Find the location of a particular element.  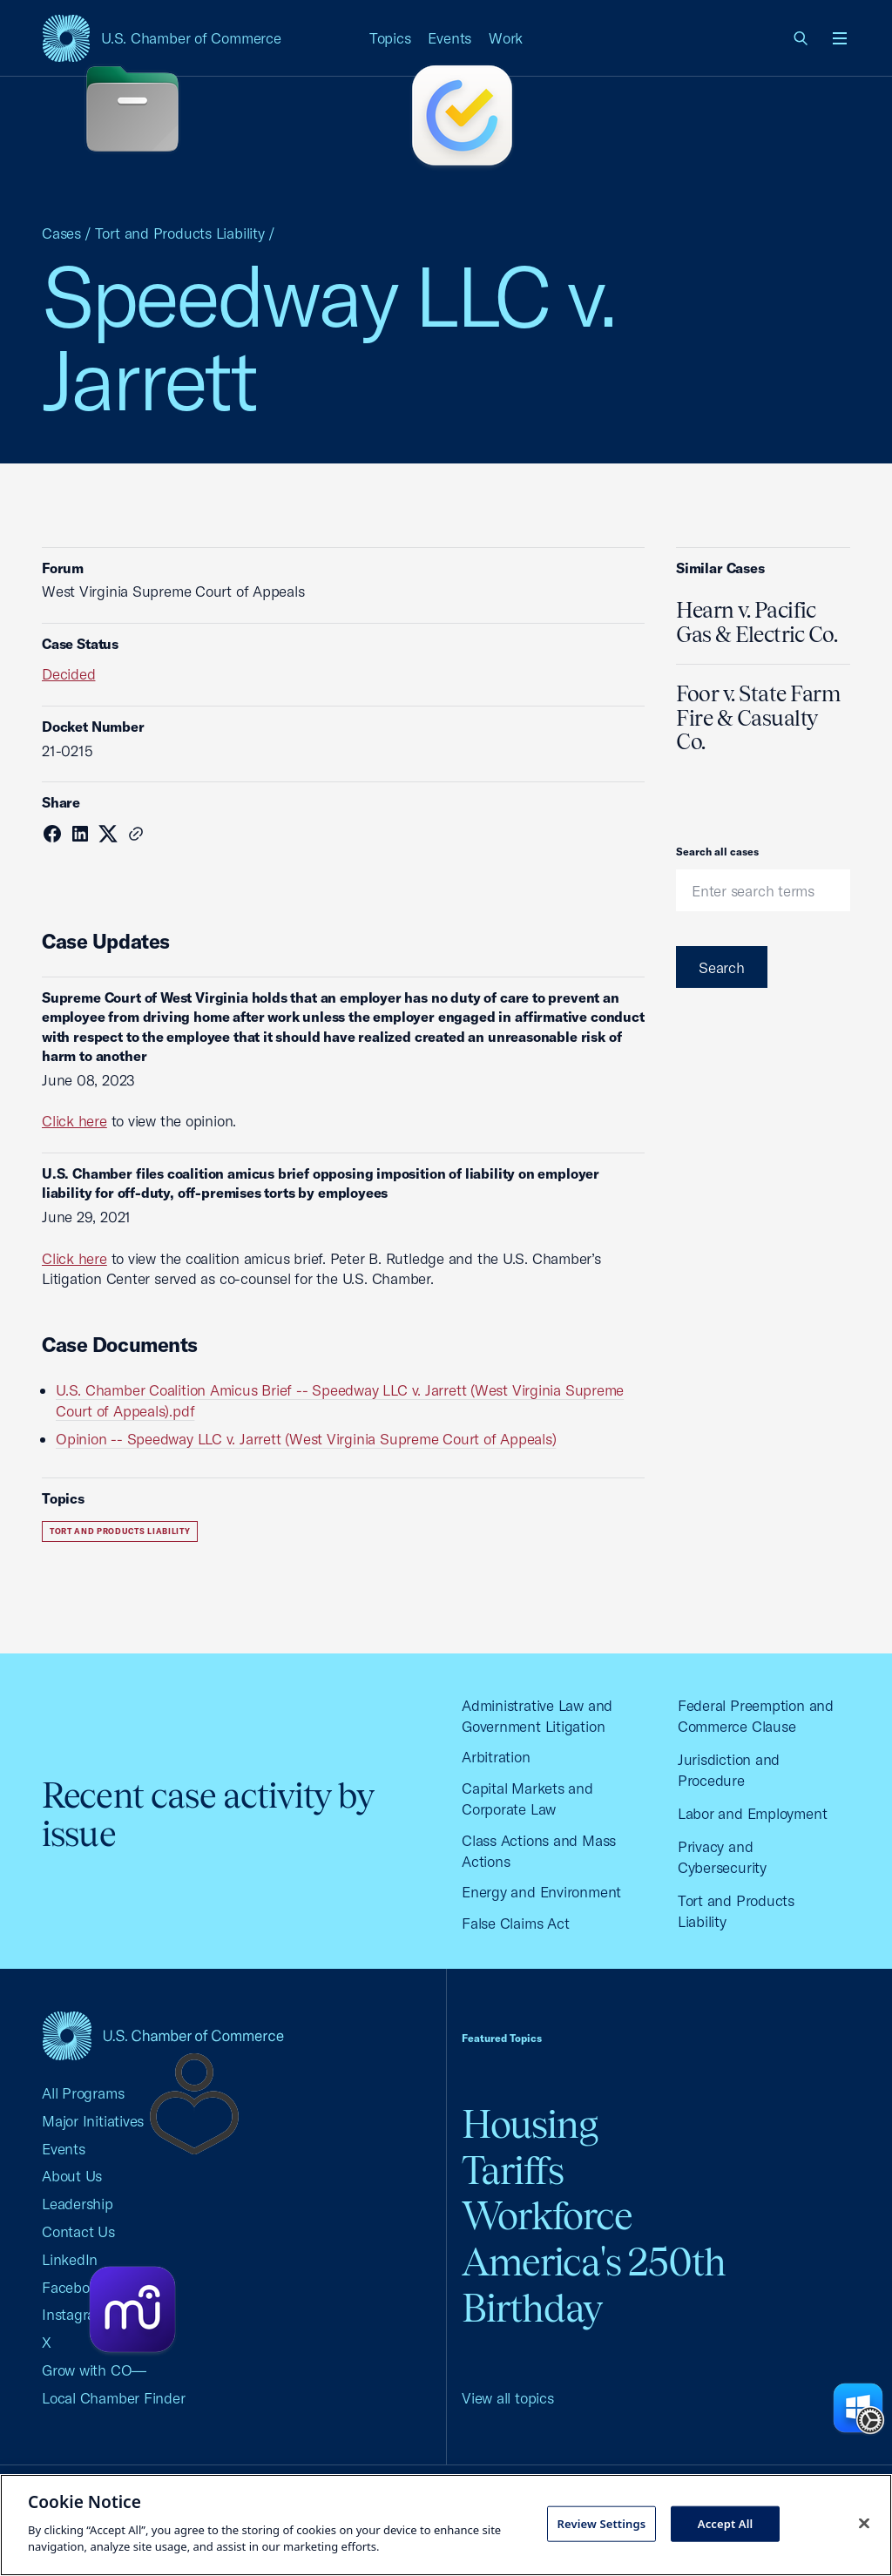

open ticktick task manager app is located at coordinates (462, 115).